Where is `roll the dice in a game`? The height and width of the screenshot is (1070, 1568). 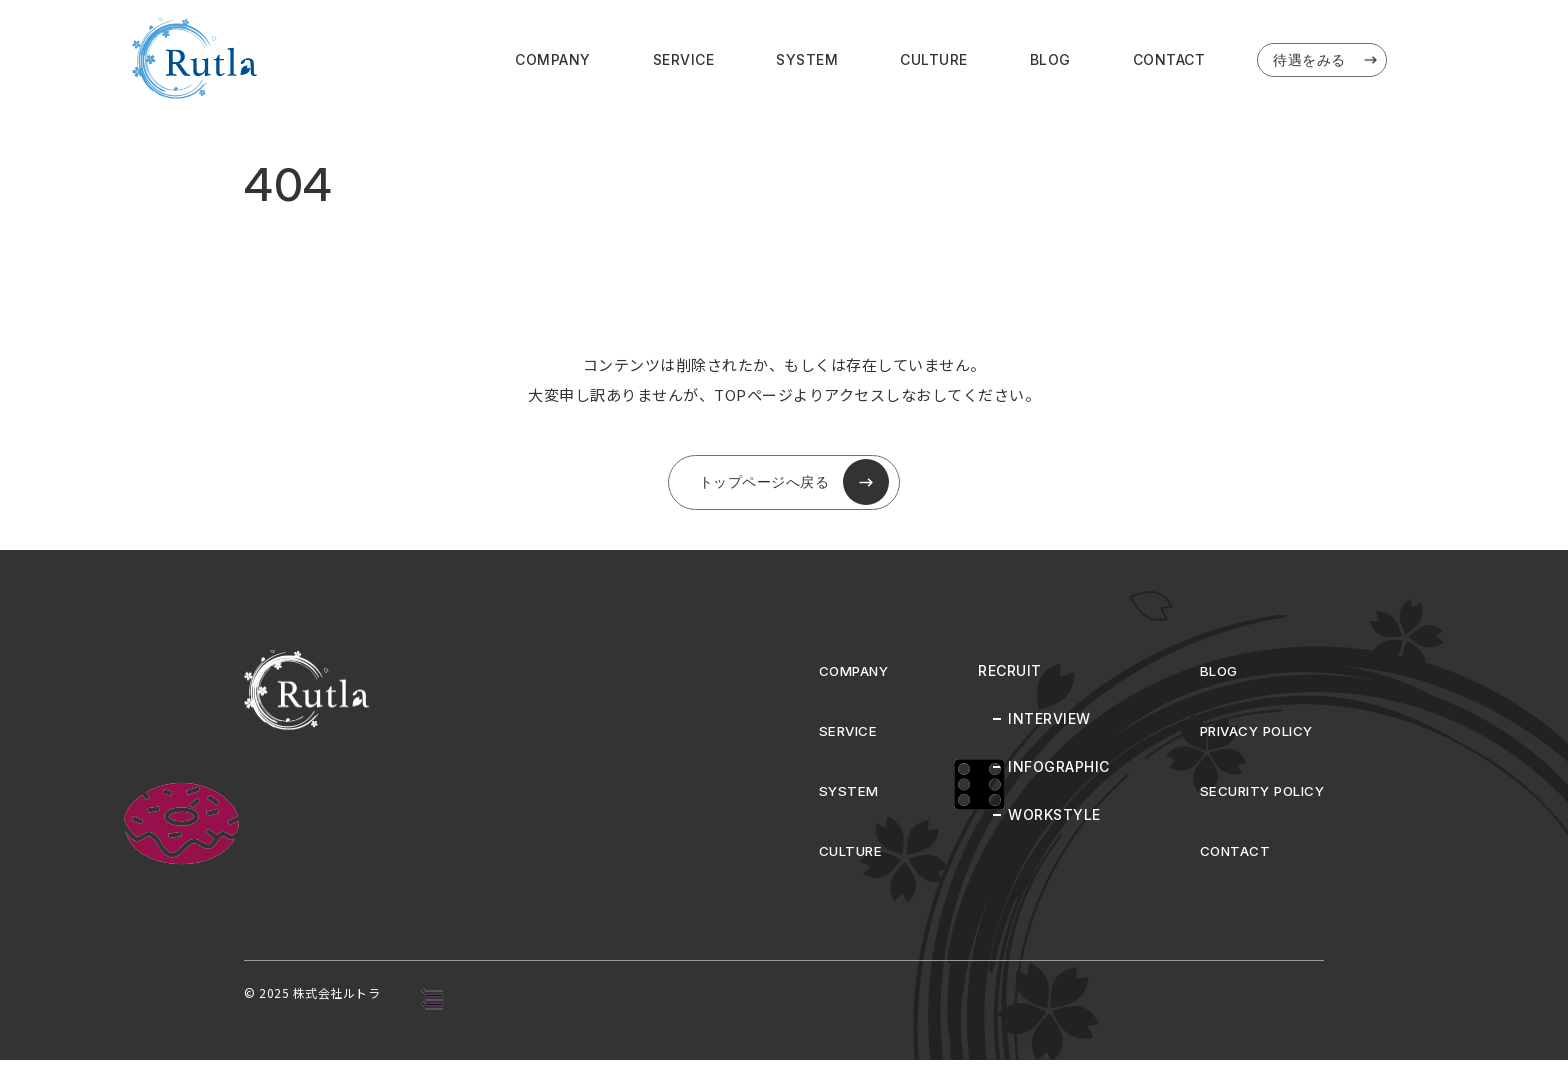 roll the dice in a game is located at coordinates (979, 784).